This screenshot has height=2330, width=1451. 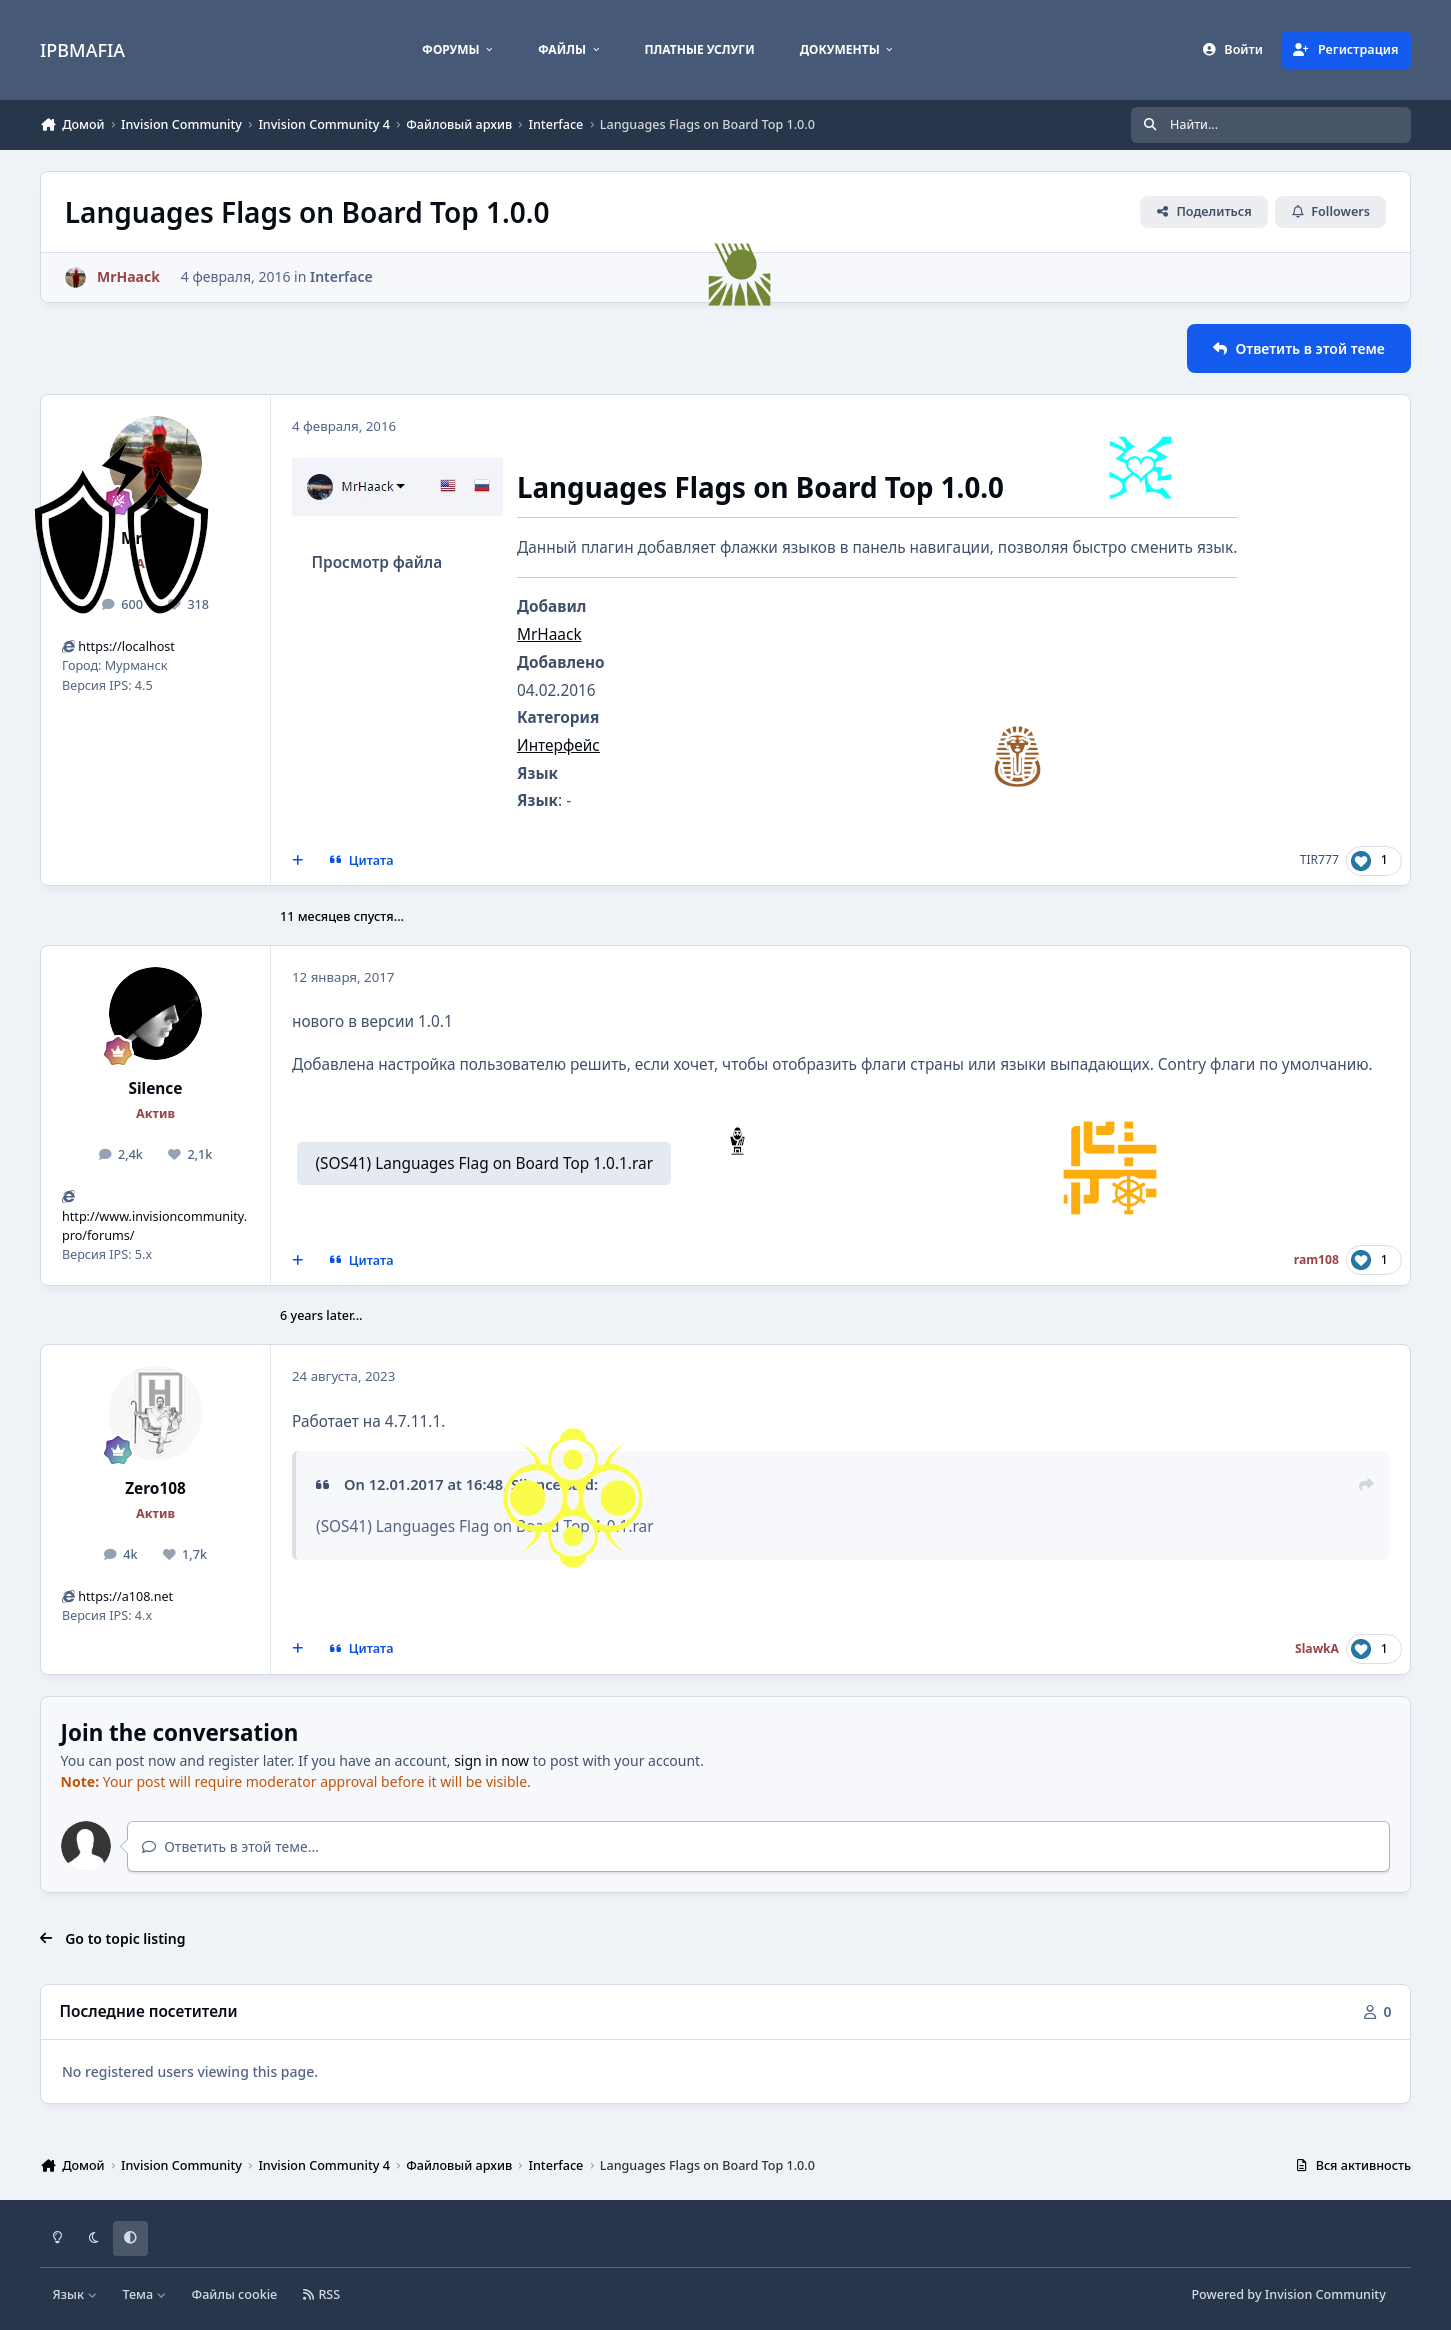 What do you see at coordinates (121, 527) in the screenshot?
I see `indicates a conflict or clash between protected elements` at bounding box center [121, 527].